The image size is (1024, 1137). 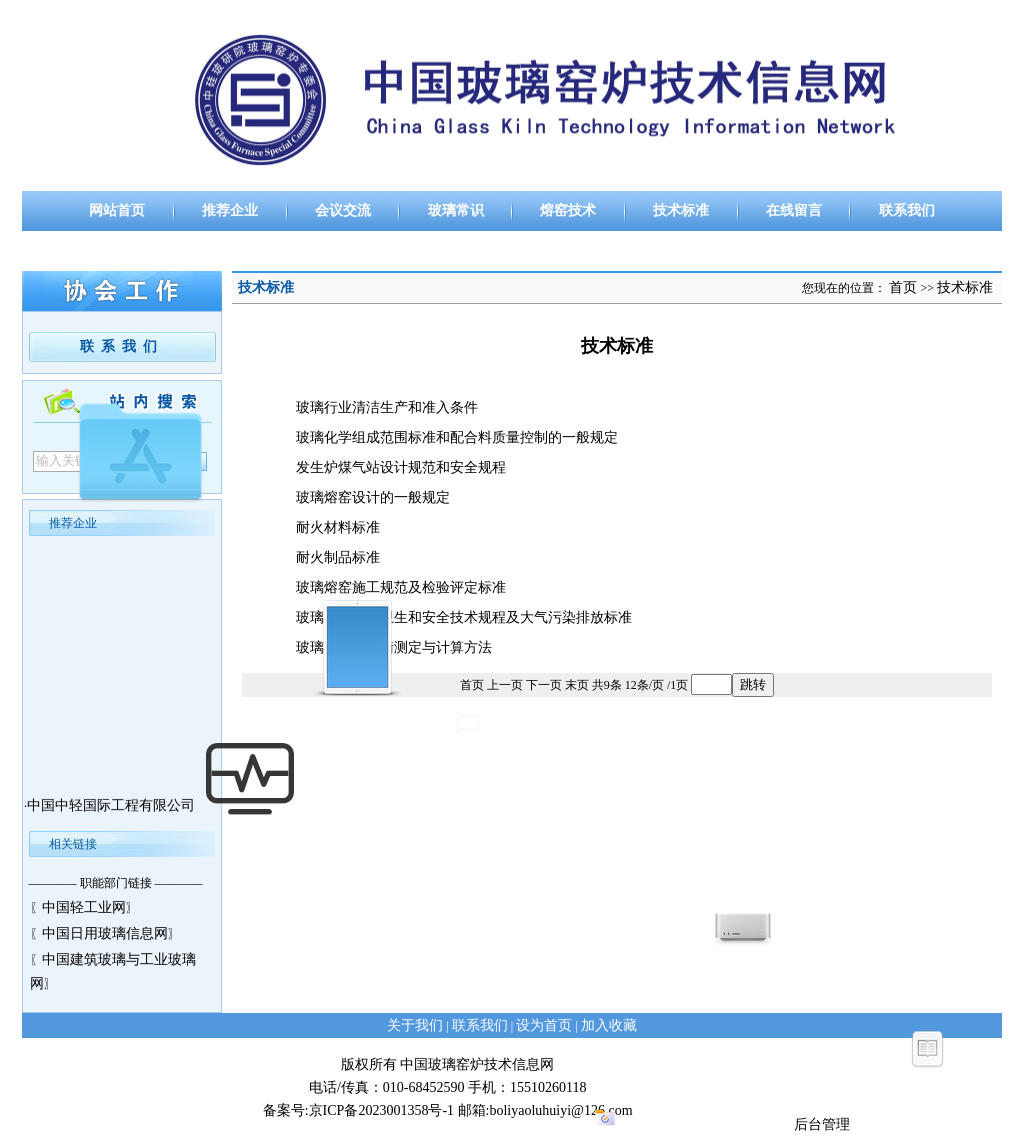 I want to click on iPad Pro device connected via wifi, so click(x=357, y=647).